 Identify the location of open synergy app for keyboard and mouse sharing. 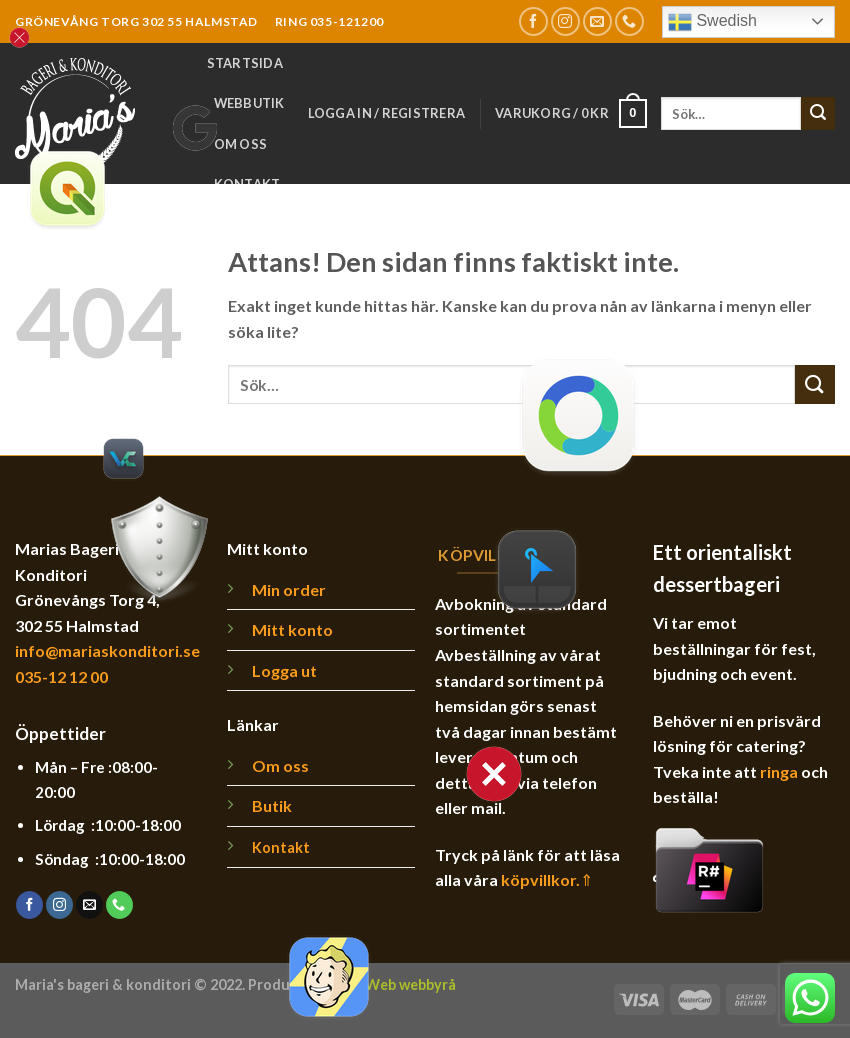
(578, 415).